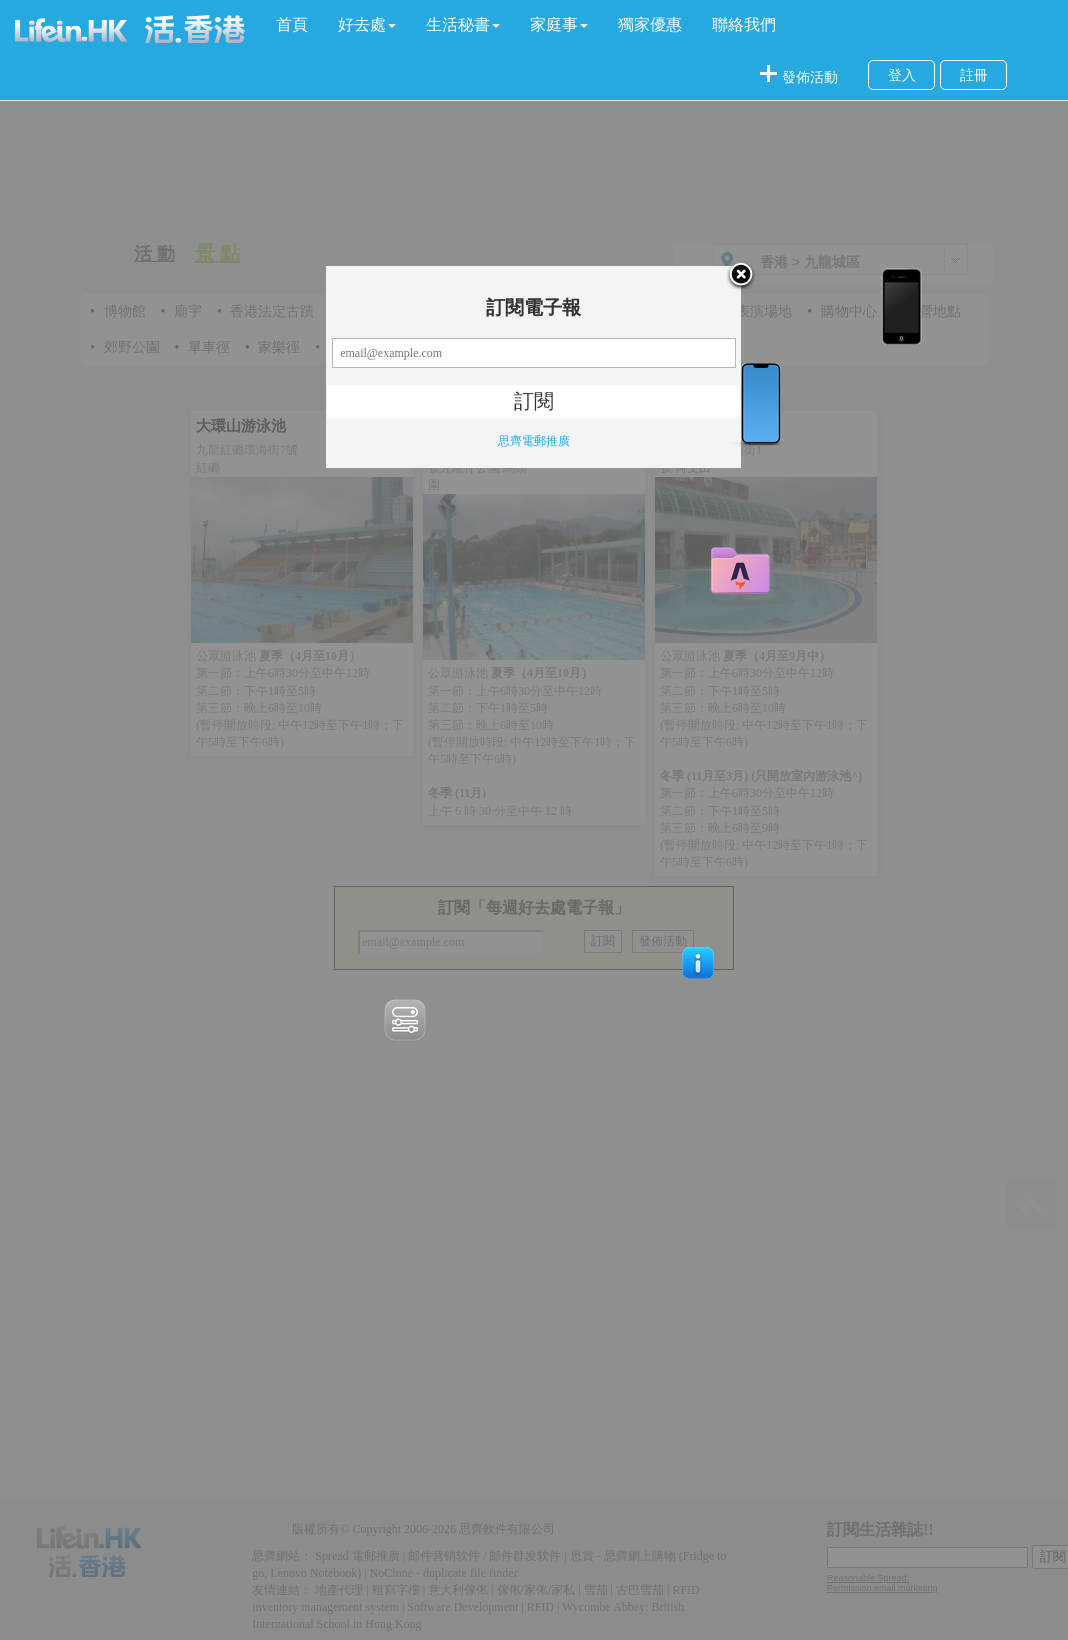  I want to click on open interface design application, so click(405, 1020).